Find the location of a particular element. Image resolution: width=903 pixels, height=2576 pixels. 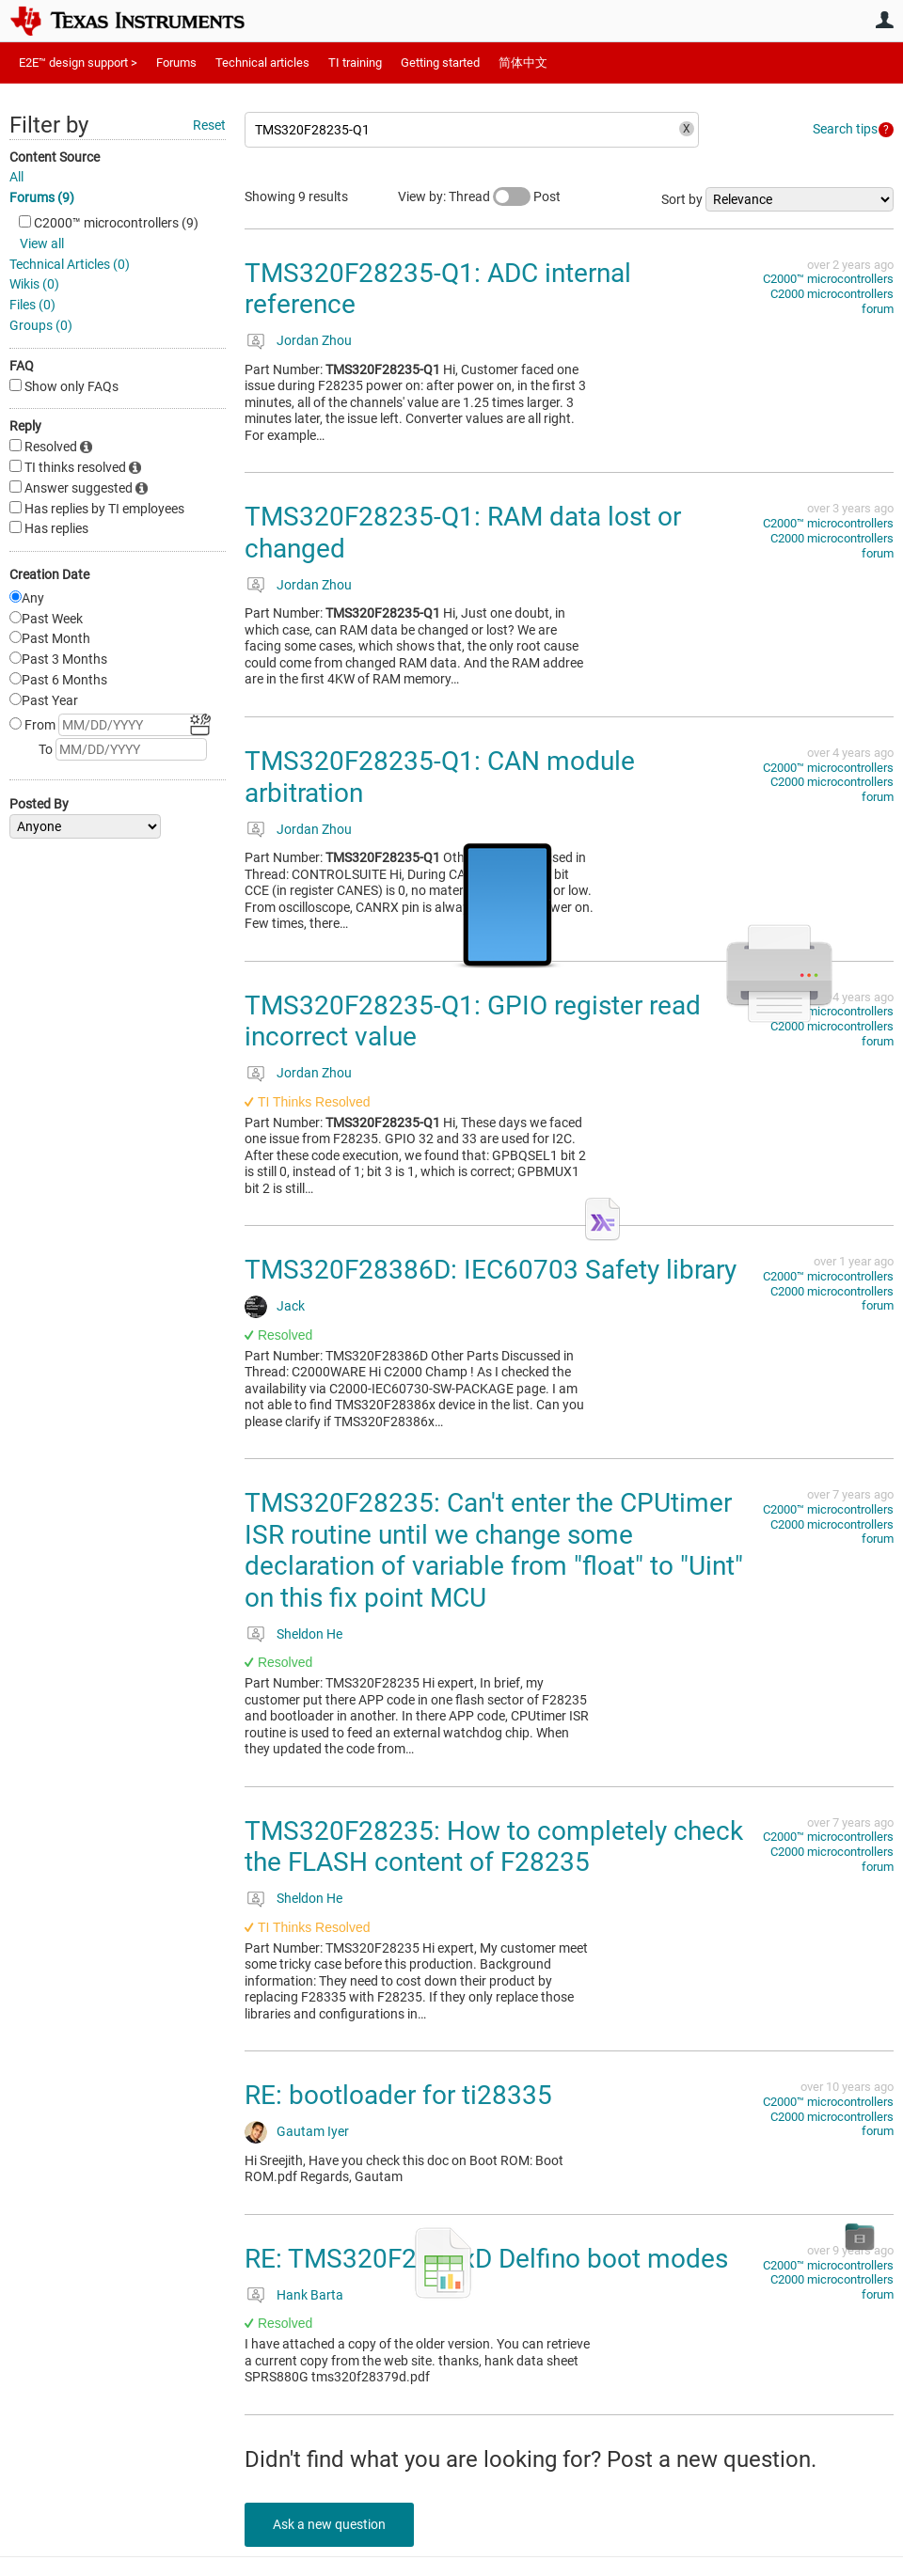

open a spreadsheet file is located at coordinates (443, 2263).